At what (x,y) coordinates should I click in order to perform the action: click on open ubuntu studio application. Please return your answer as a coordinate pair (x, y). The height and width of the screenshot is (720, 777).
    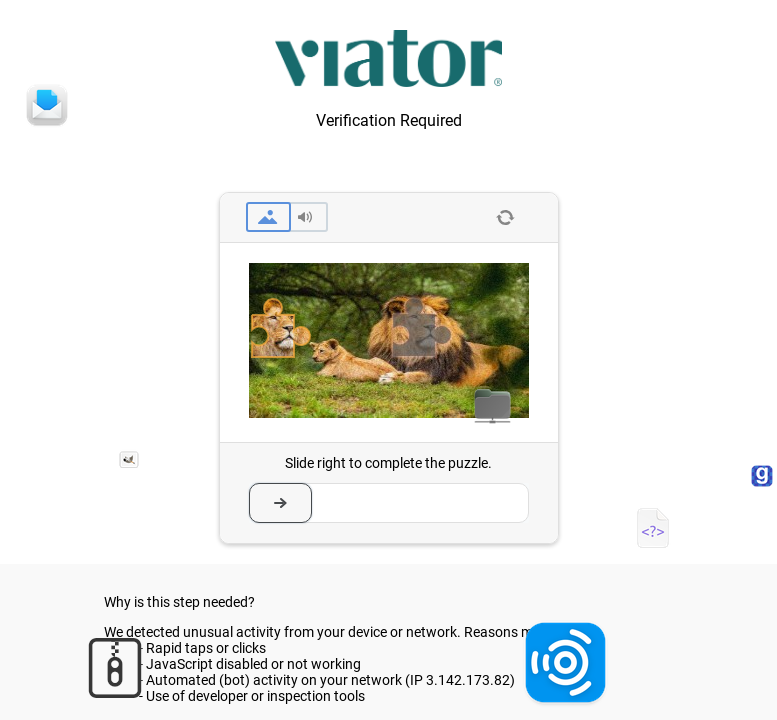
    Looking at the image, I should click on (565, 662).